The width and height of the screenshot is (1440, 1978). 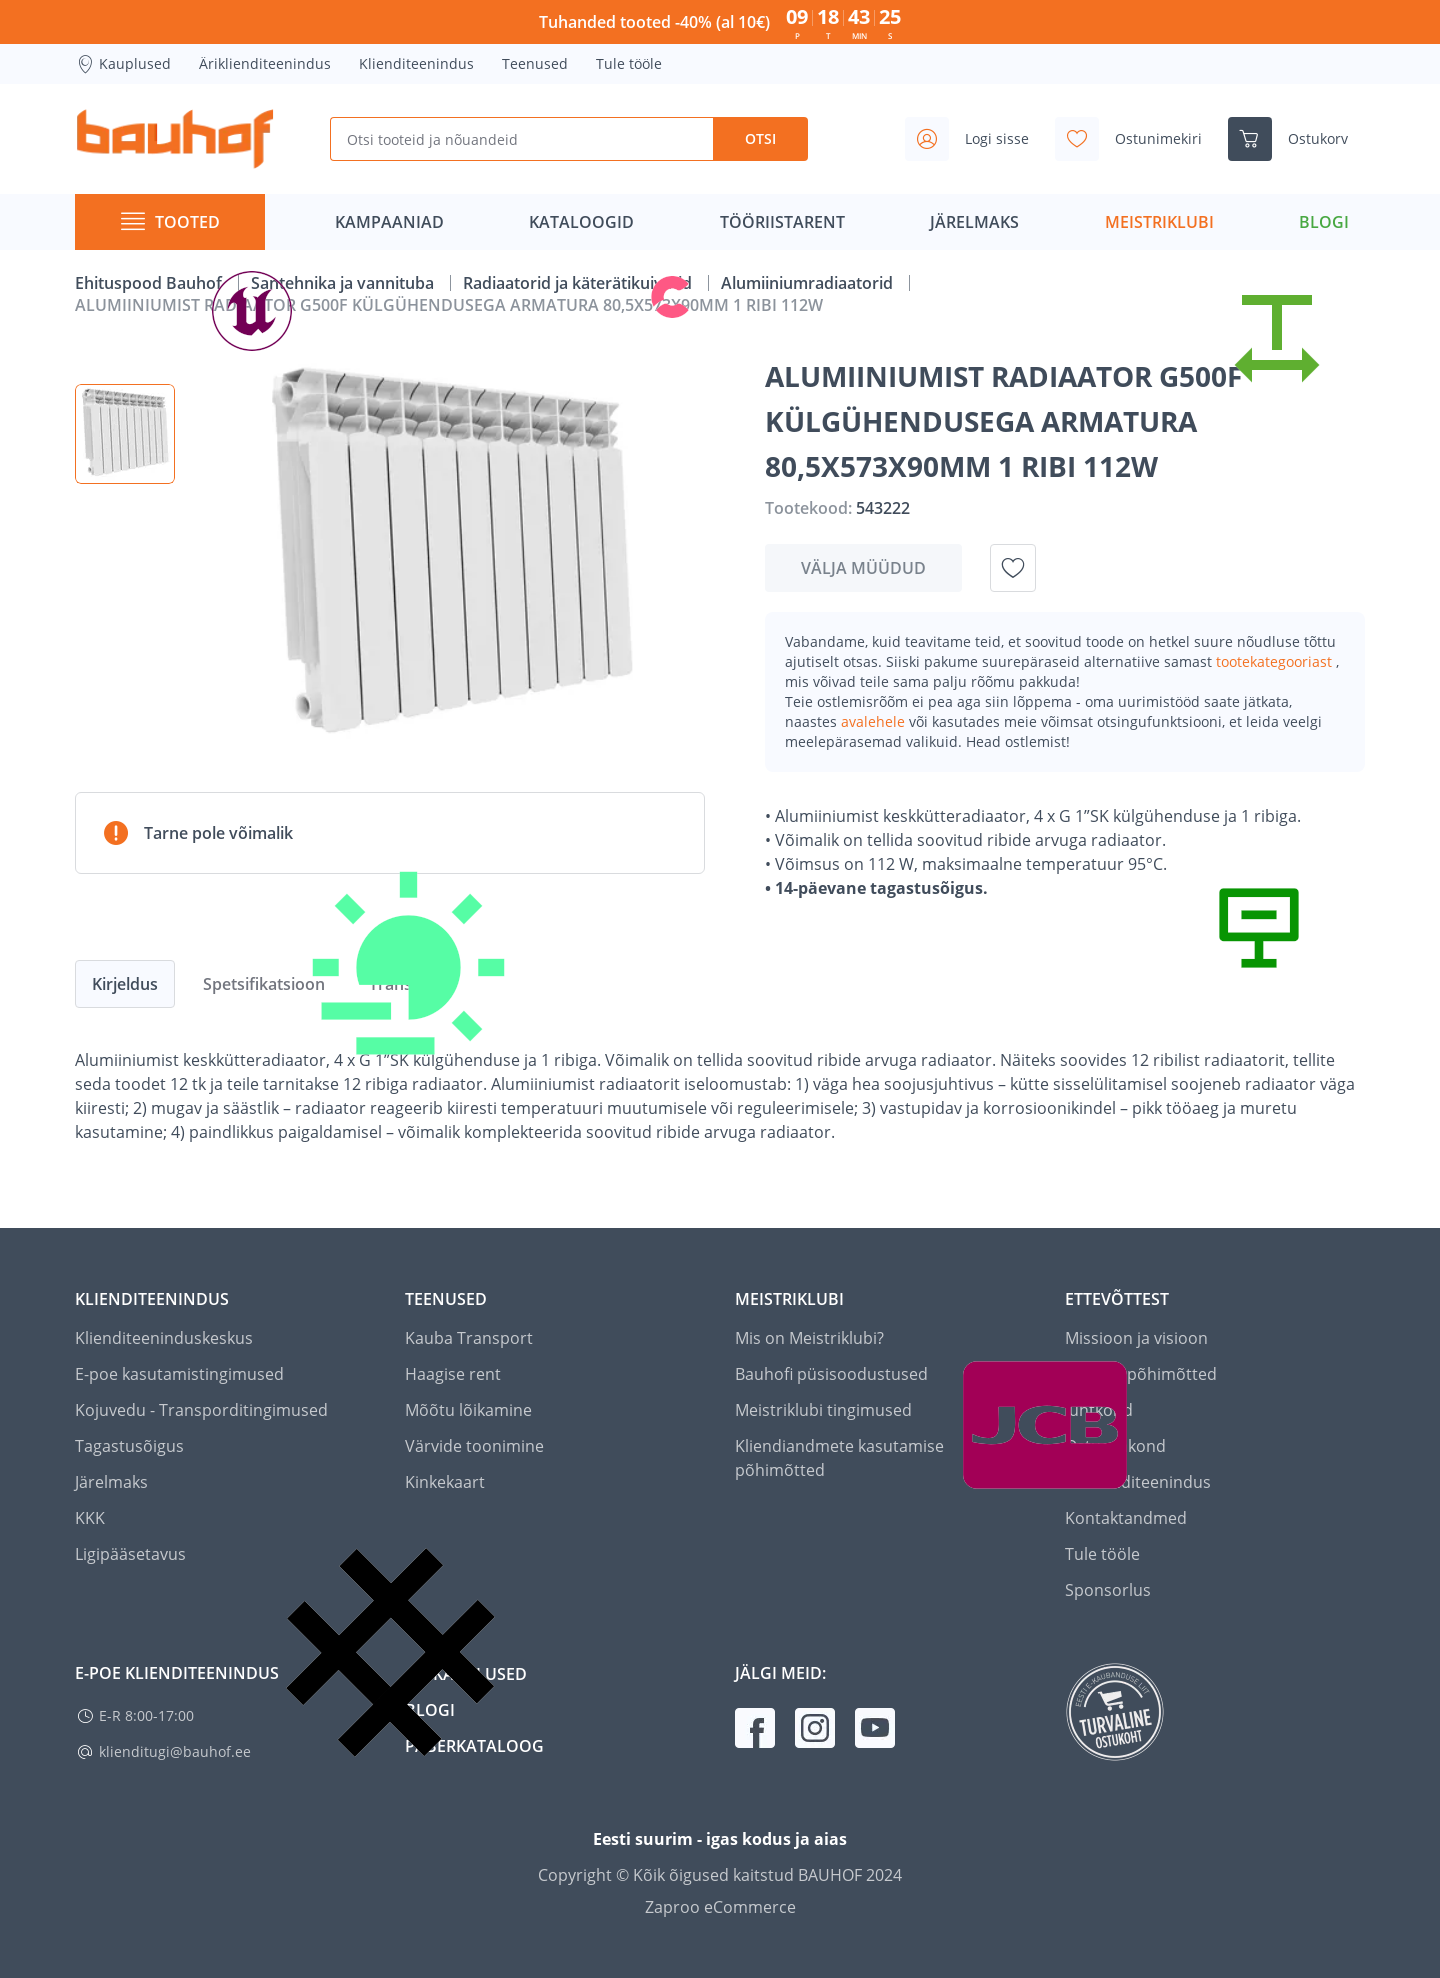 I want to click on elastic cloud logo, so click(x=670, y=297).